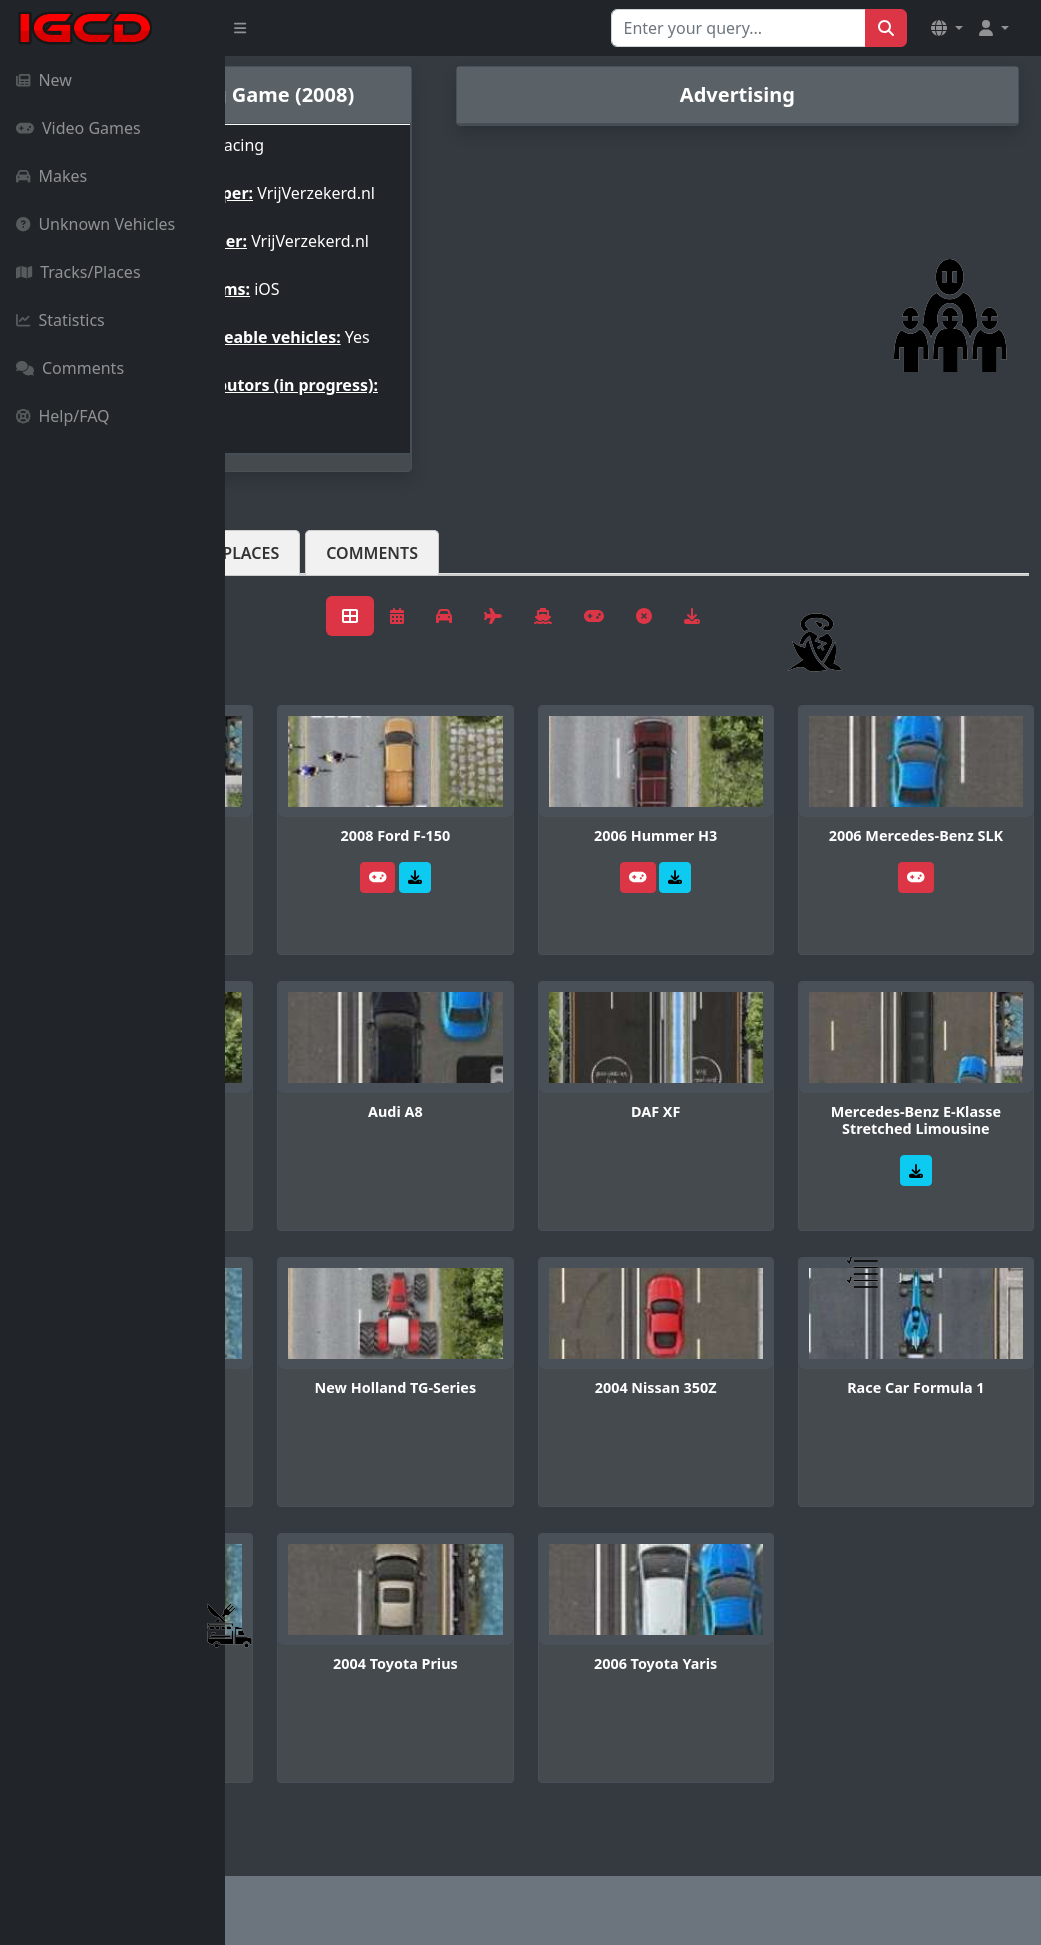 The image size is (1041, 1945). Describe the element at coordinates (814, 642) in the screenshot. I see `alien or sci-fi themed game item` at that location.